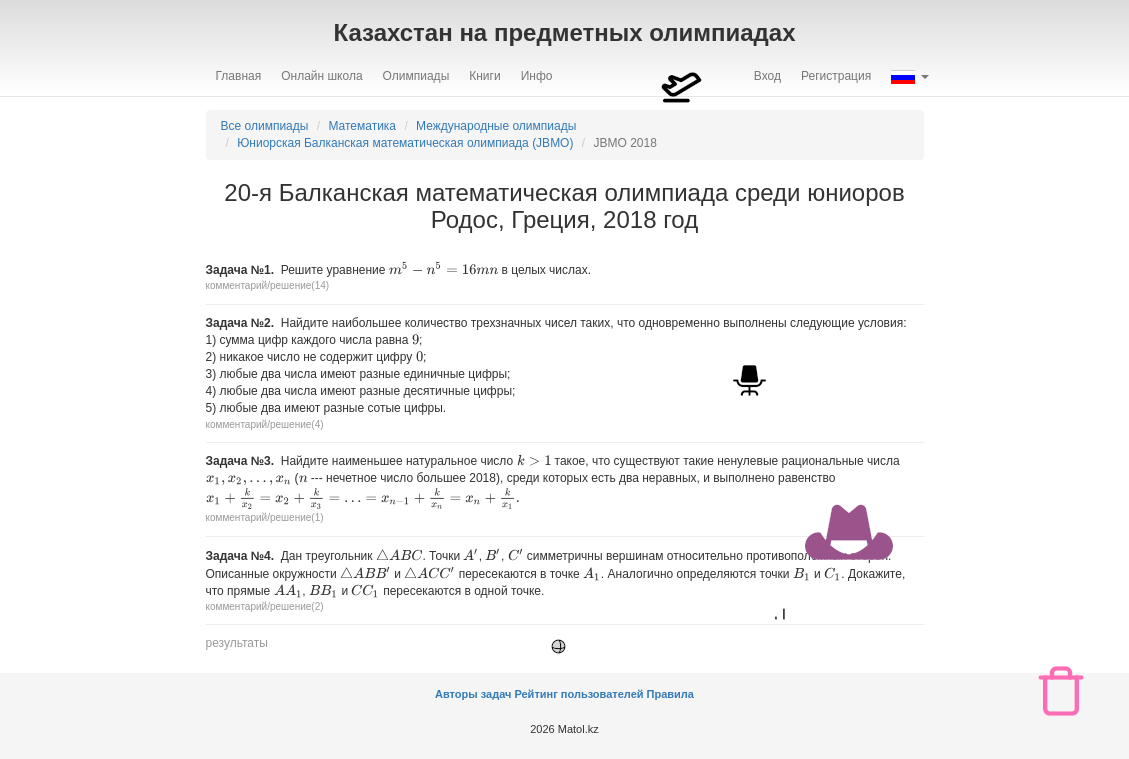  I want to click on workspace or office settings, so click(749, 380).